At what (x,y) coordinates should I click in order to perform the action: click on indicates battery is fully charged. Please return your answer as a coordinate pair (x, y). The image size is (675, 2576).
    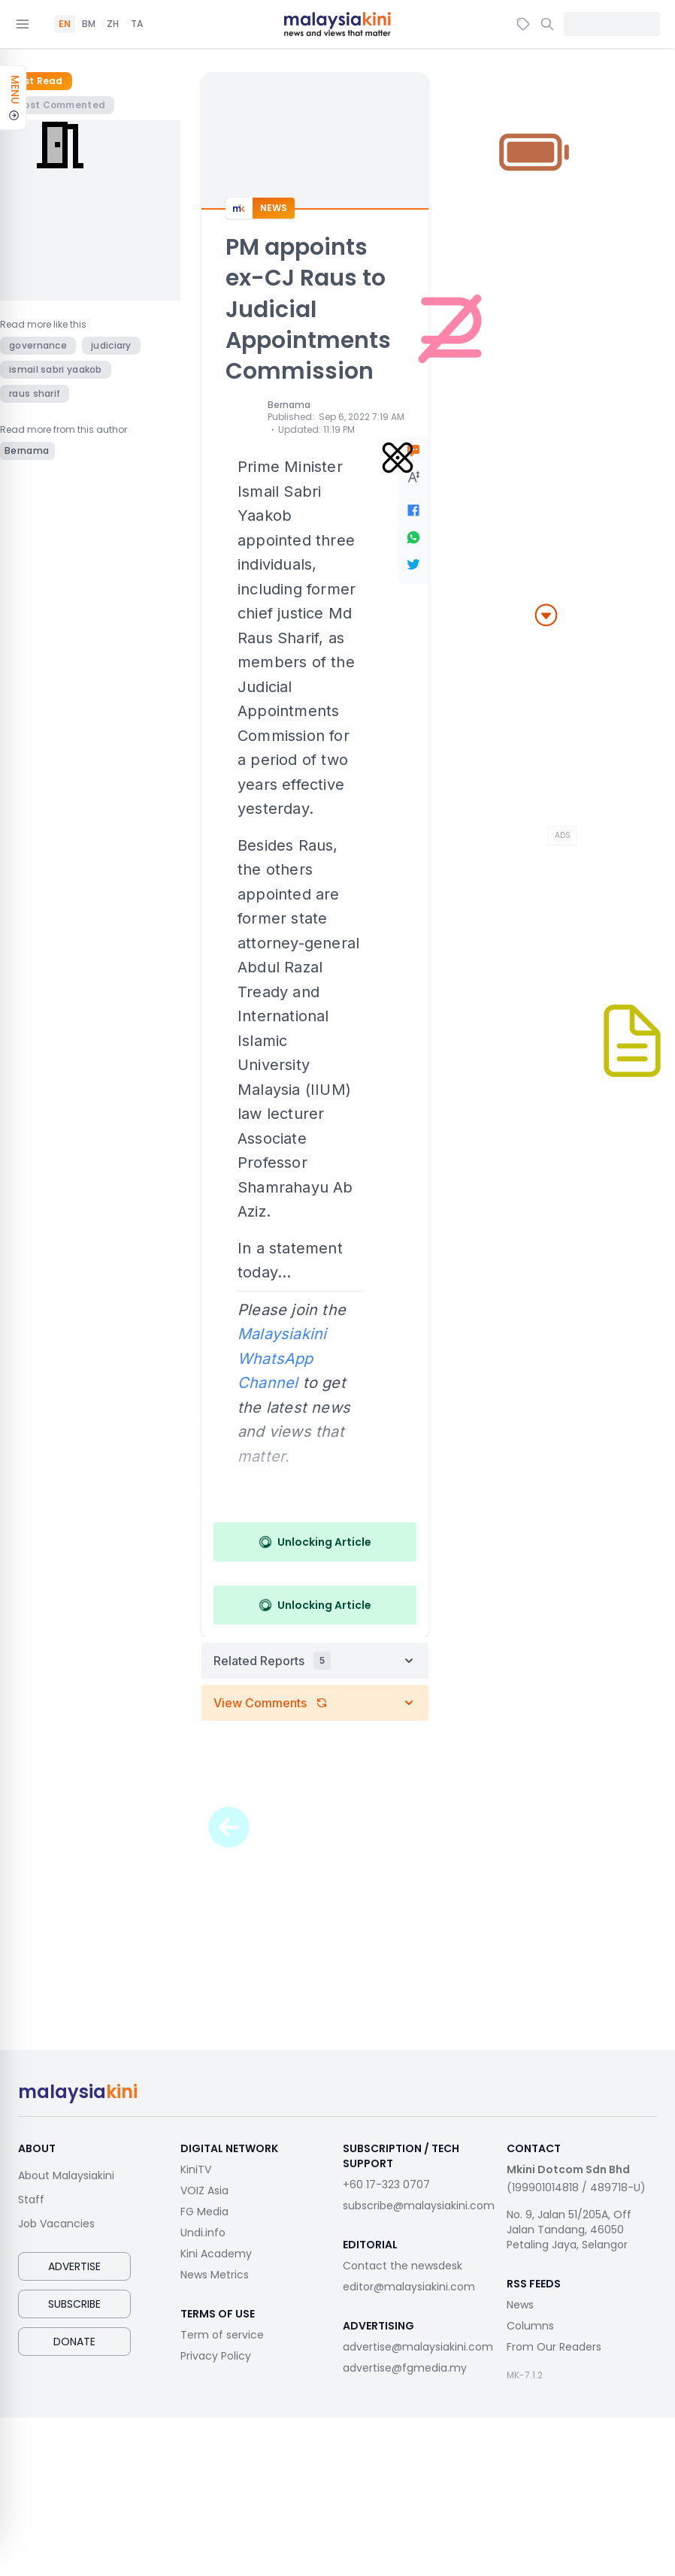
    Looking at the image, I should click on (534, 152).